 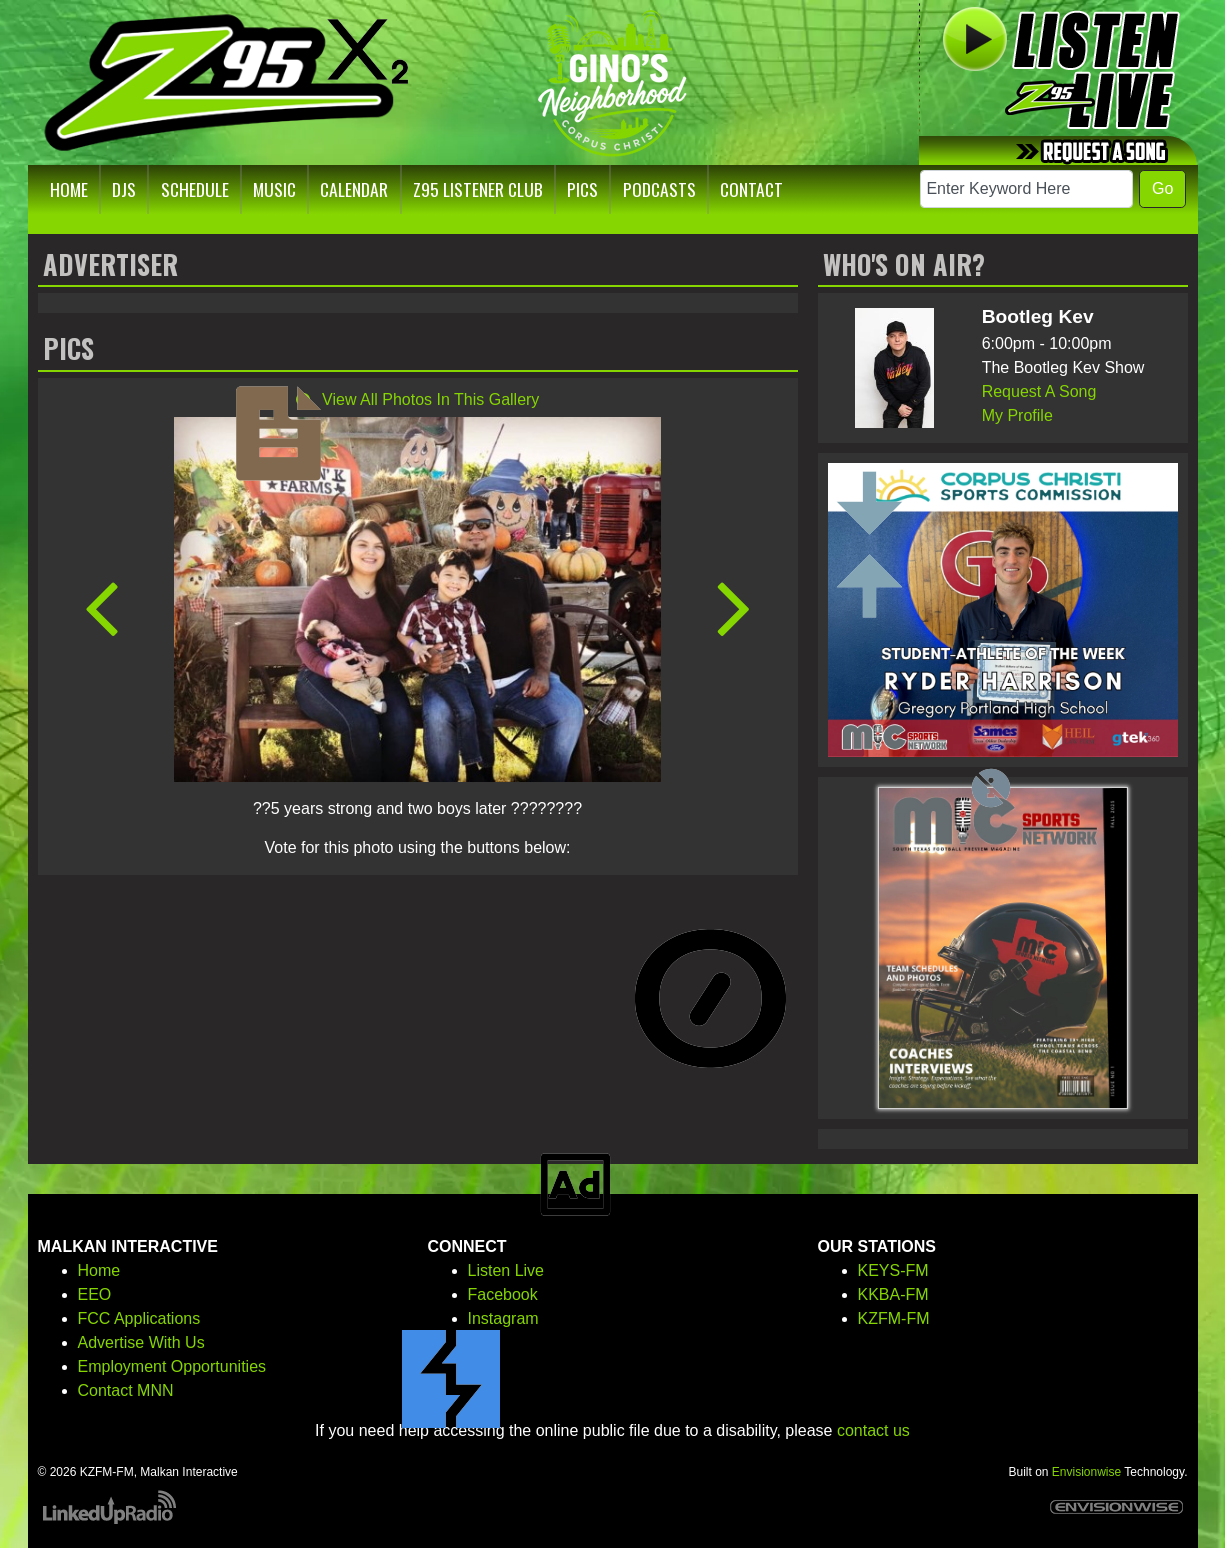 I want to click on visit portswigger website or resources, so click(x=451, y=1379).